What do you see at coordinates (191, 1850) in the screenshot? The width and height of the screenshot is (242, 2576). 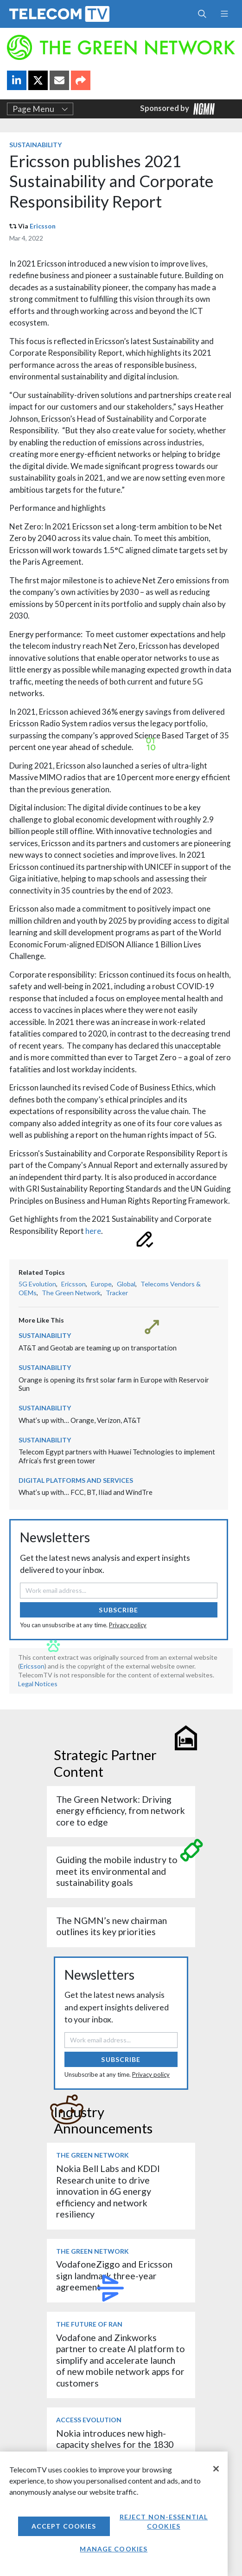 I see `access candy crush or similar game` at bounding box center [191, 1850].